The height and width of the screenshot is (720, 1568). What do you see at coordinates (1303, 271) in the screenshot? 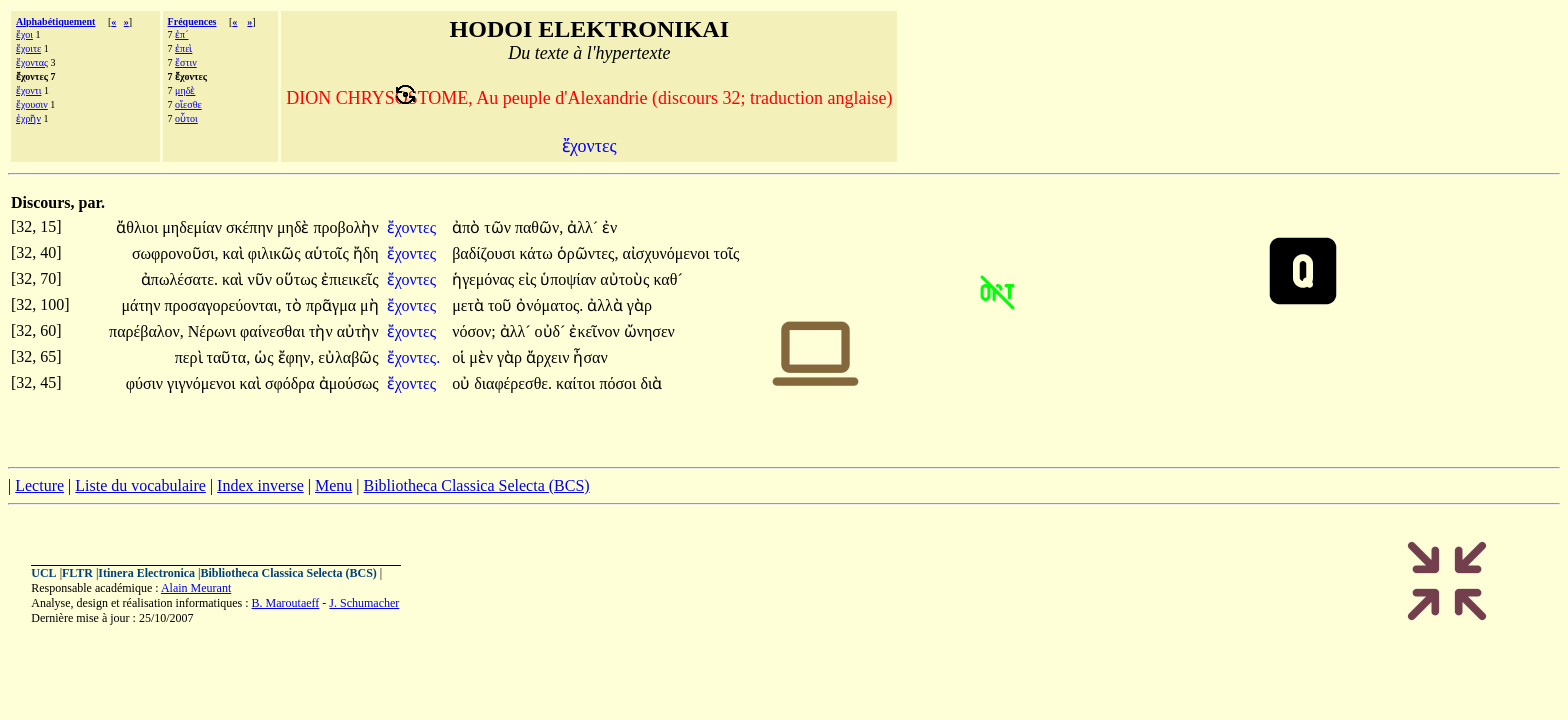
I see `represents the letter Q in a keyboard or text input` at bounding box center [1303, 271].